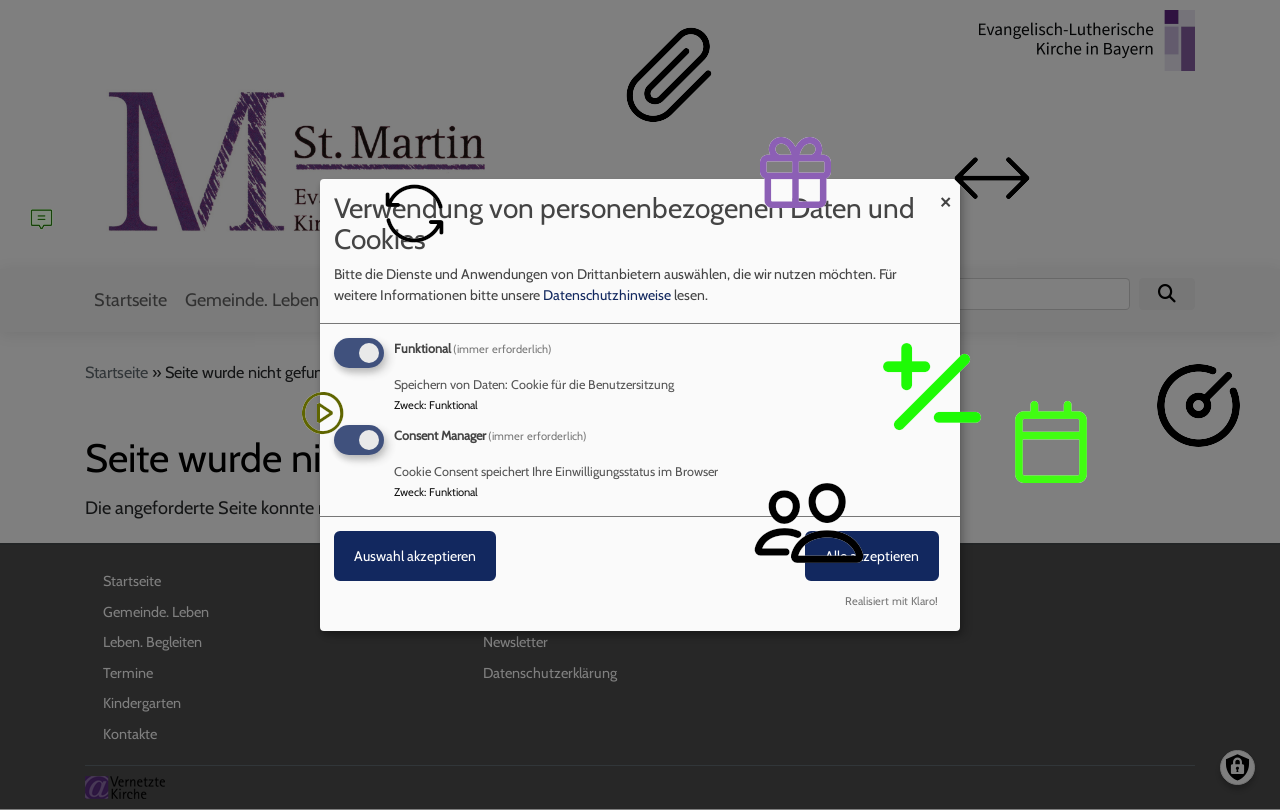 The height and width of the screenshot is (810, 1280). I want to click on resize or adjust width horizontally, so click(992, 179).